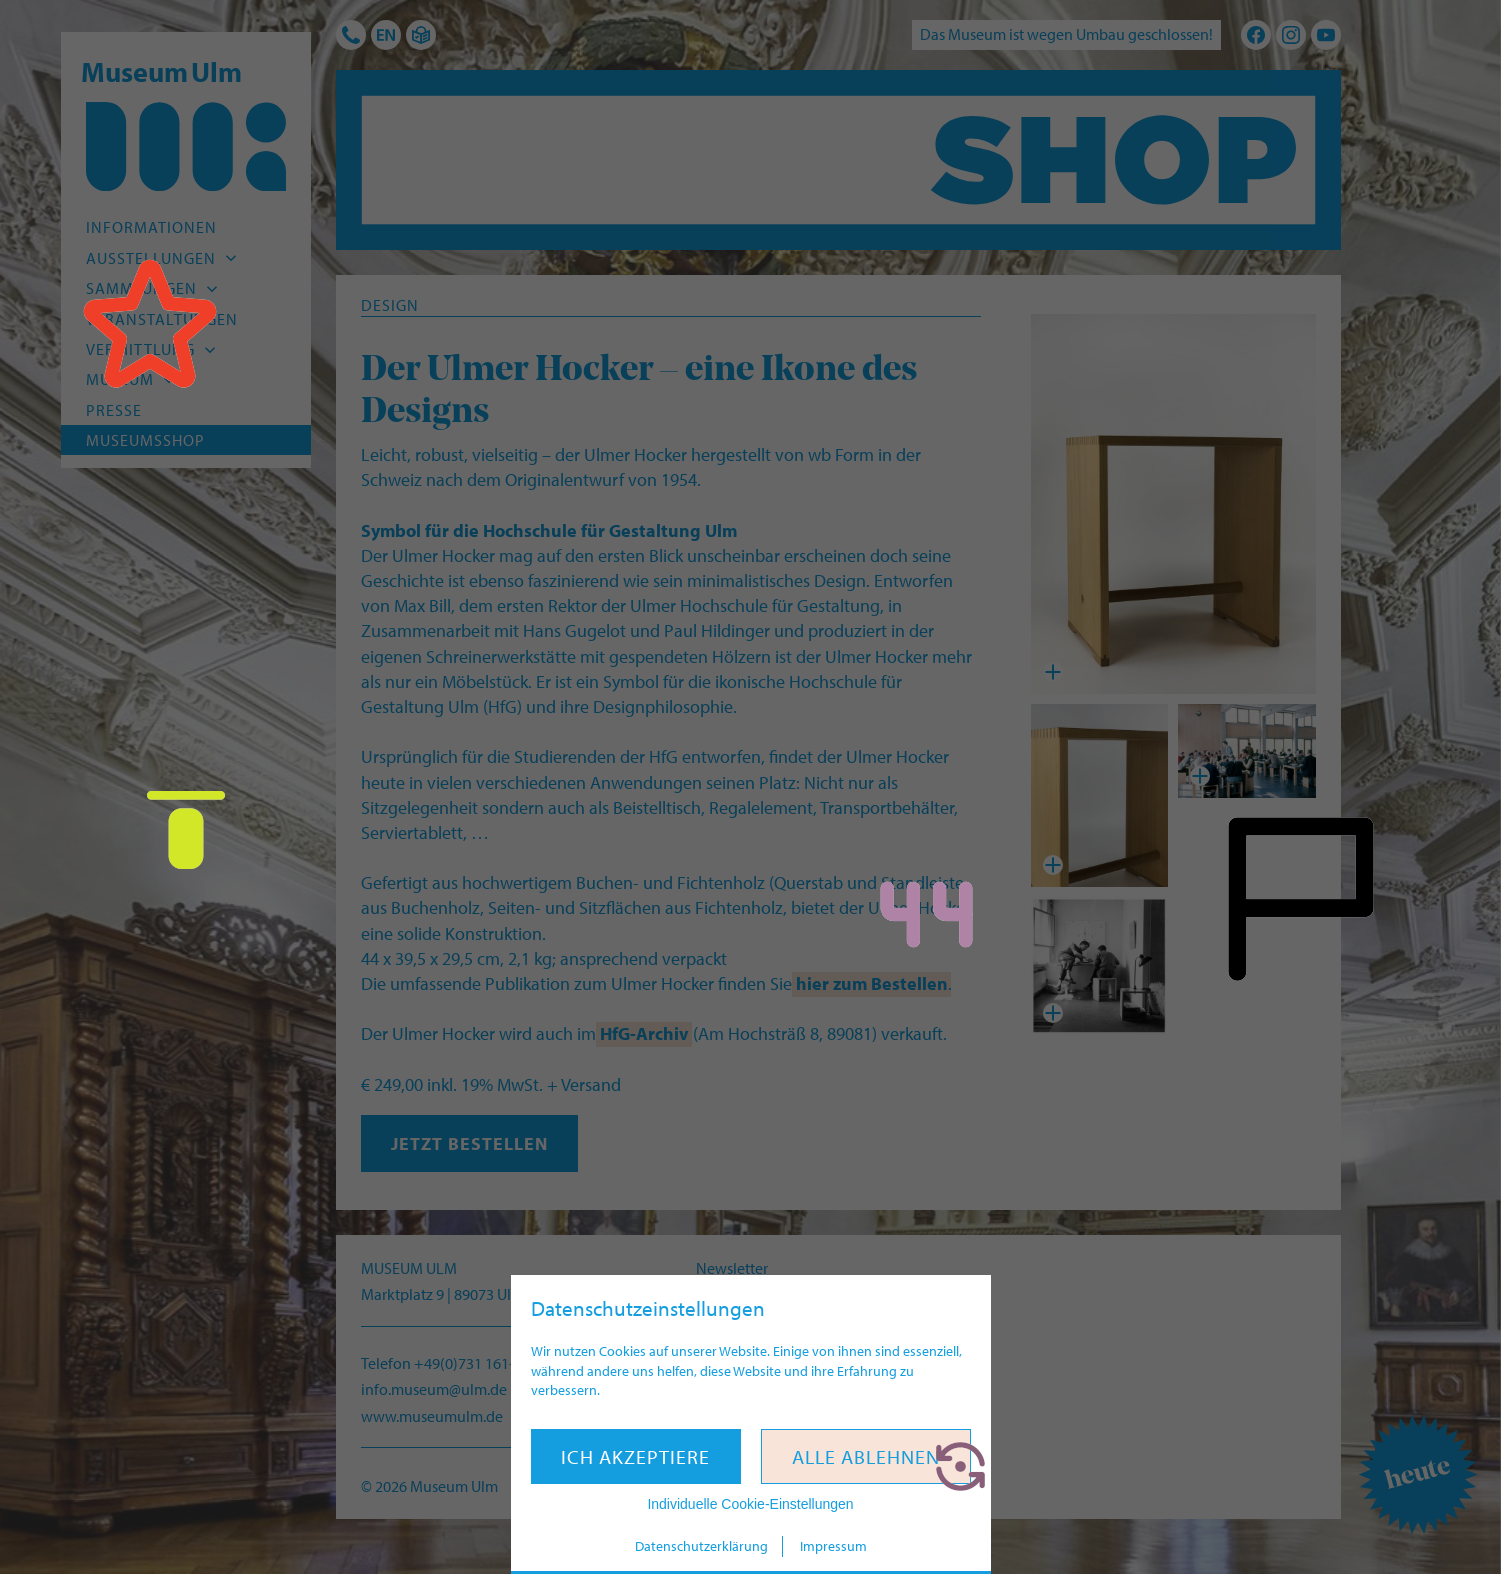 The width and height of the screenshot is (1501, 1574). What do you see at coordinates (960, 1466) in the screenshot?
I see `refresh or sync data` at bounding box center [960, 1466].